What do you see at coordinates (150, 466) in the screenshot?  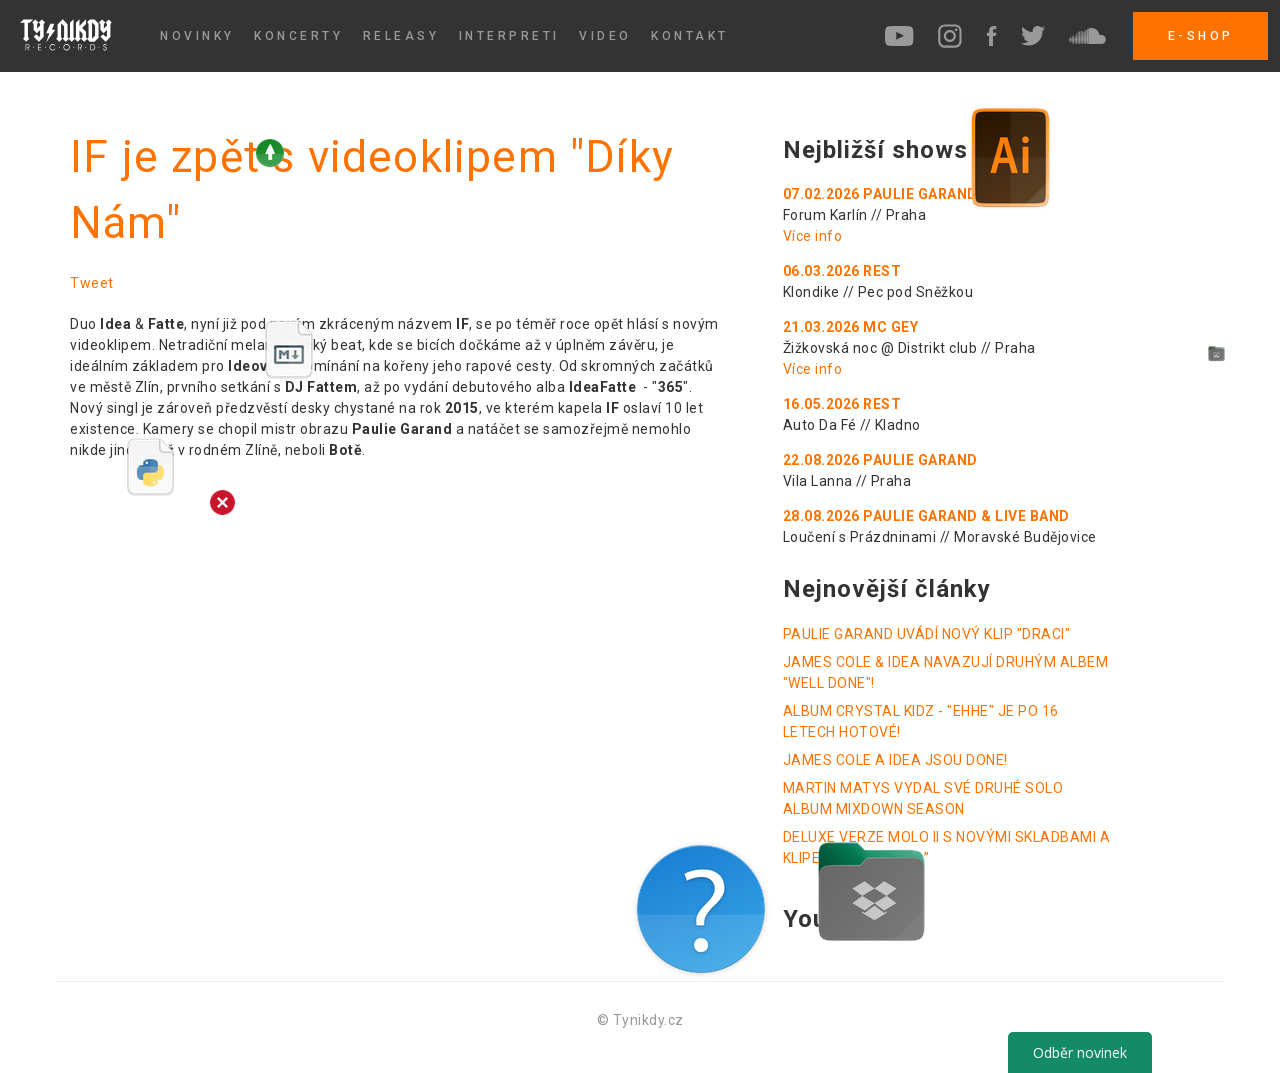 I see `a python 3 script or source file` at bounding box center [150, 466].